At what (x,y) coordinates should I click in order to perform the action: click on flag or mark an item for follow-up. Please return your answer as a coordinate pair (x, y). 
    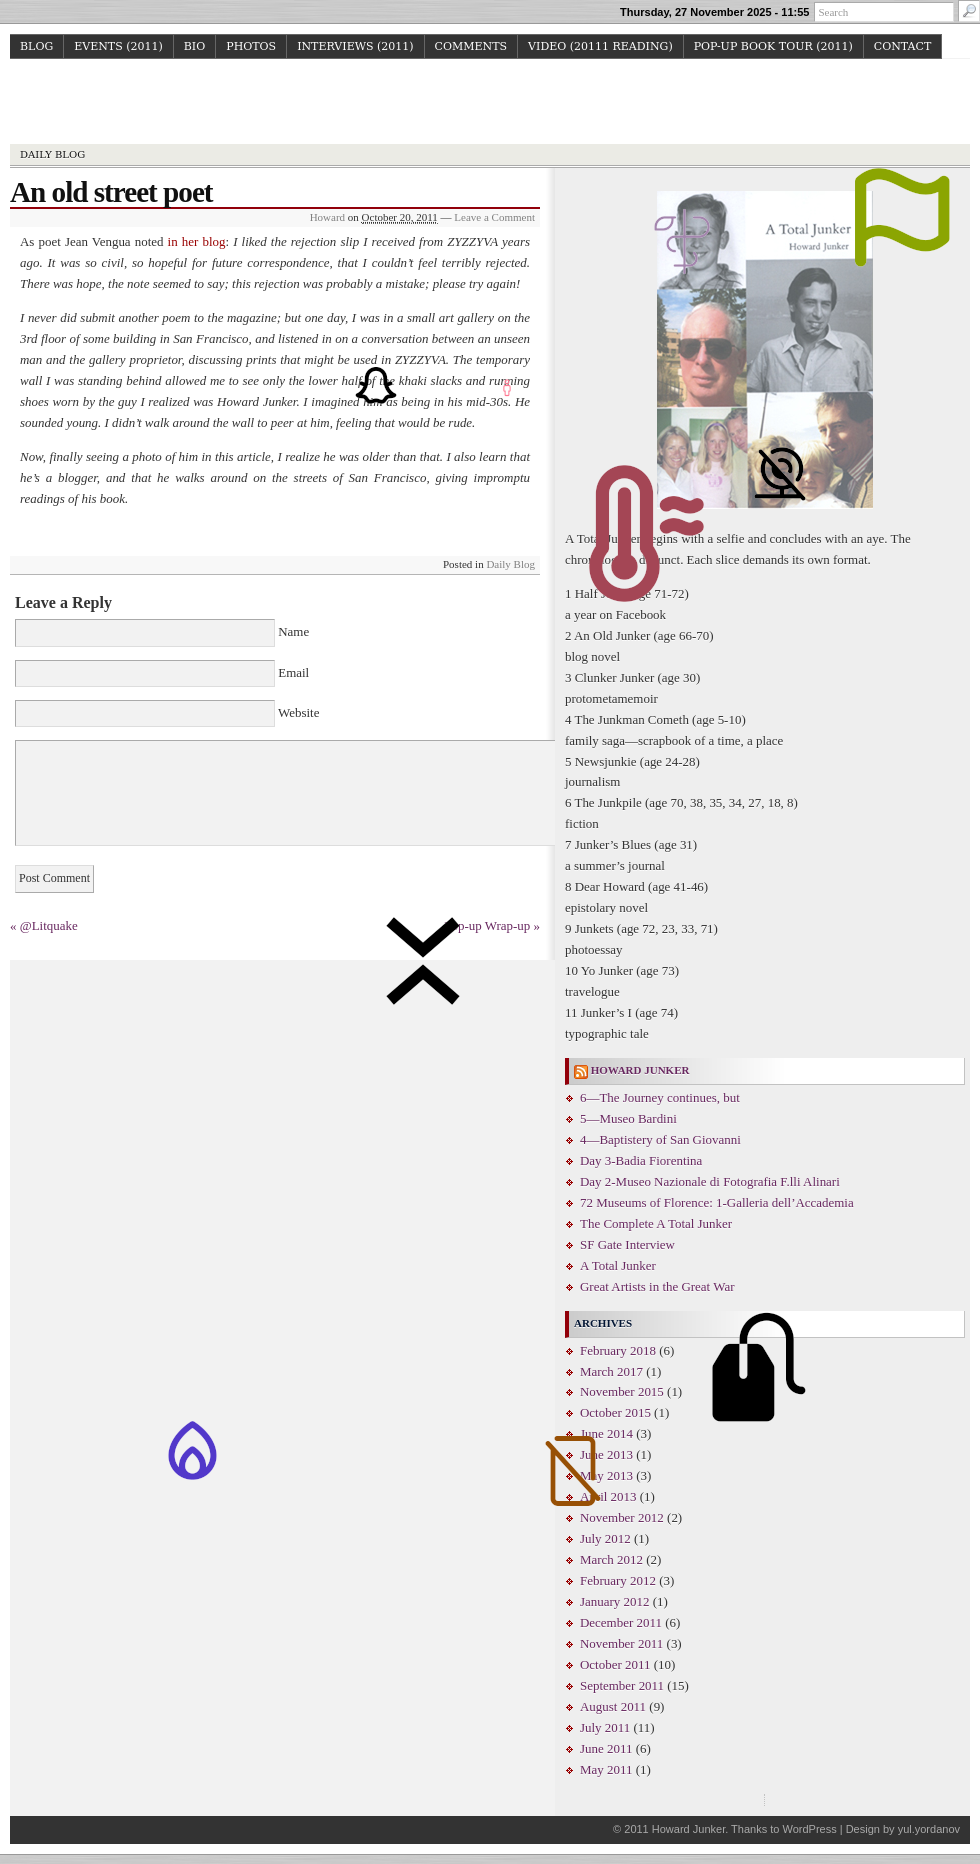
    Looking at the image, I should click on (898, 215).